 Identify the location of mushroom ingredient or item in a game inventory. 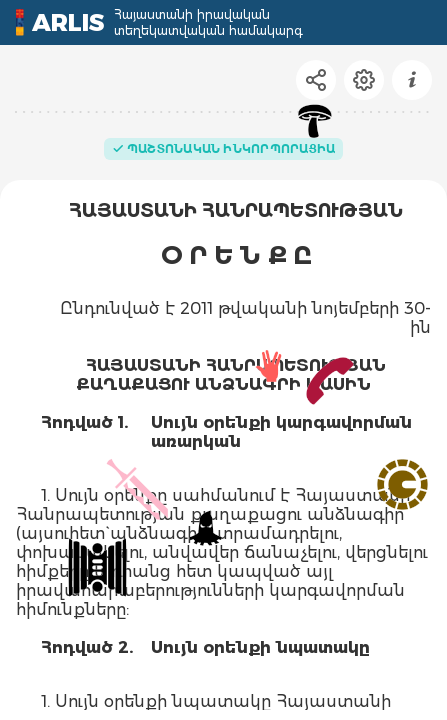
(315, 121).